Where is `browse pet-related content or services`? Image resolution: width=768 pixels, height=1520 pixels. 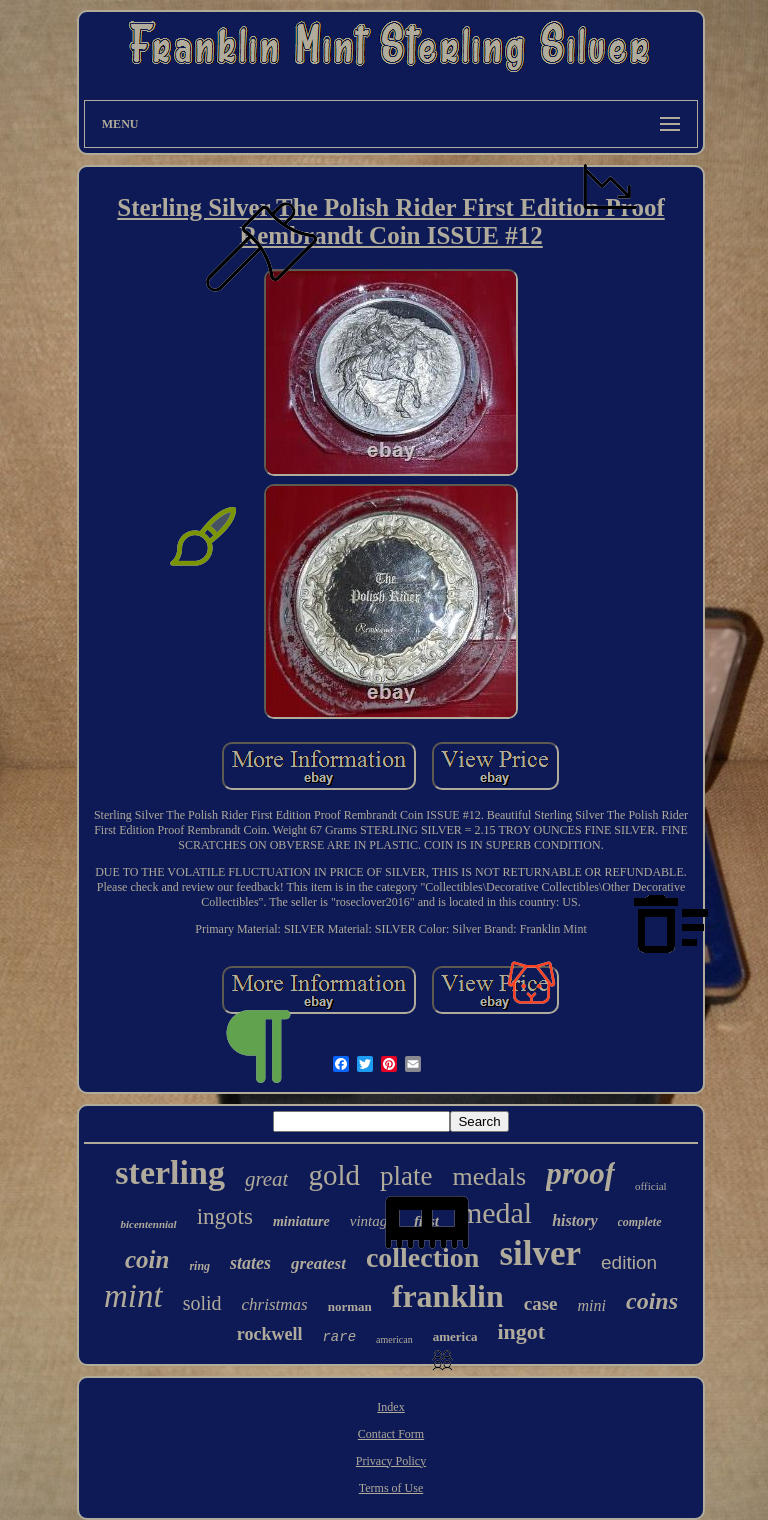 browse pet-related content or services is located at coordinates (531, 983).